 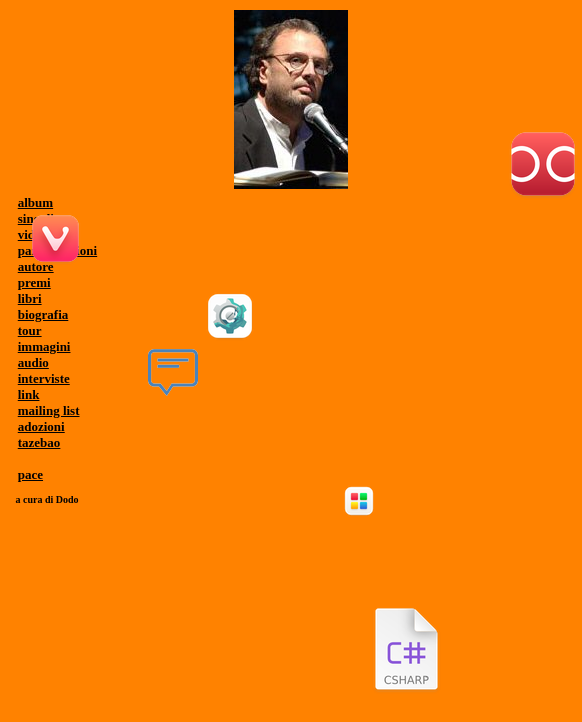 I want to click on open jacobdev application, so click(x=230, y=316).